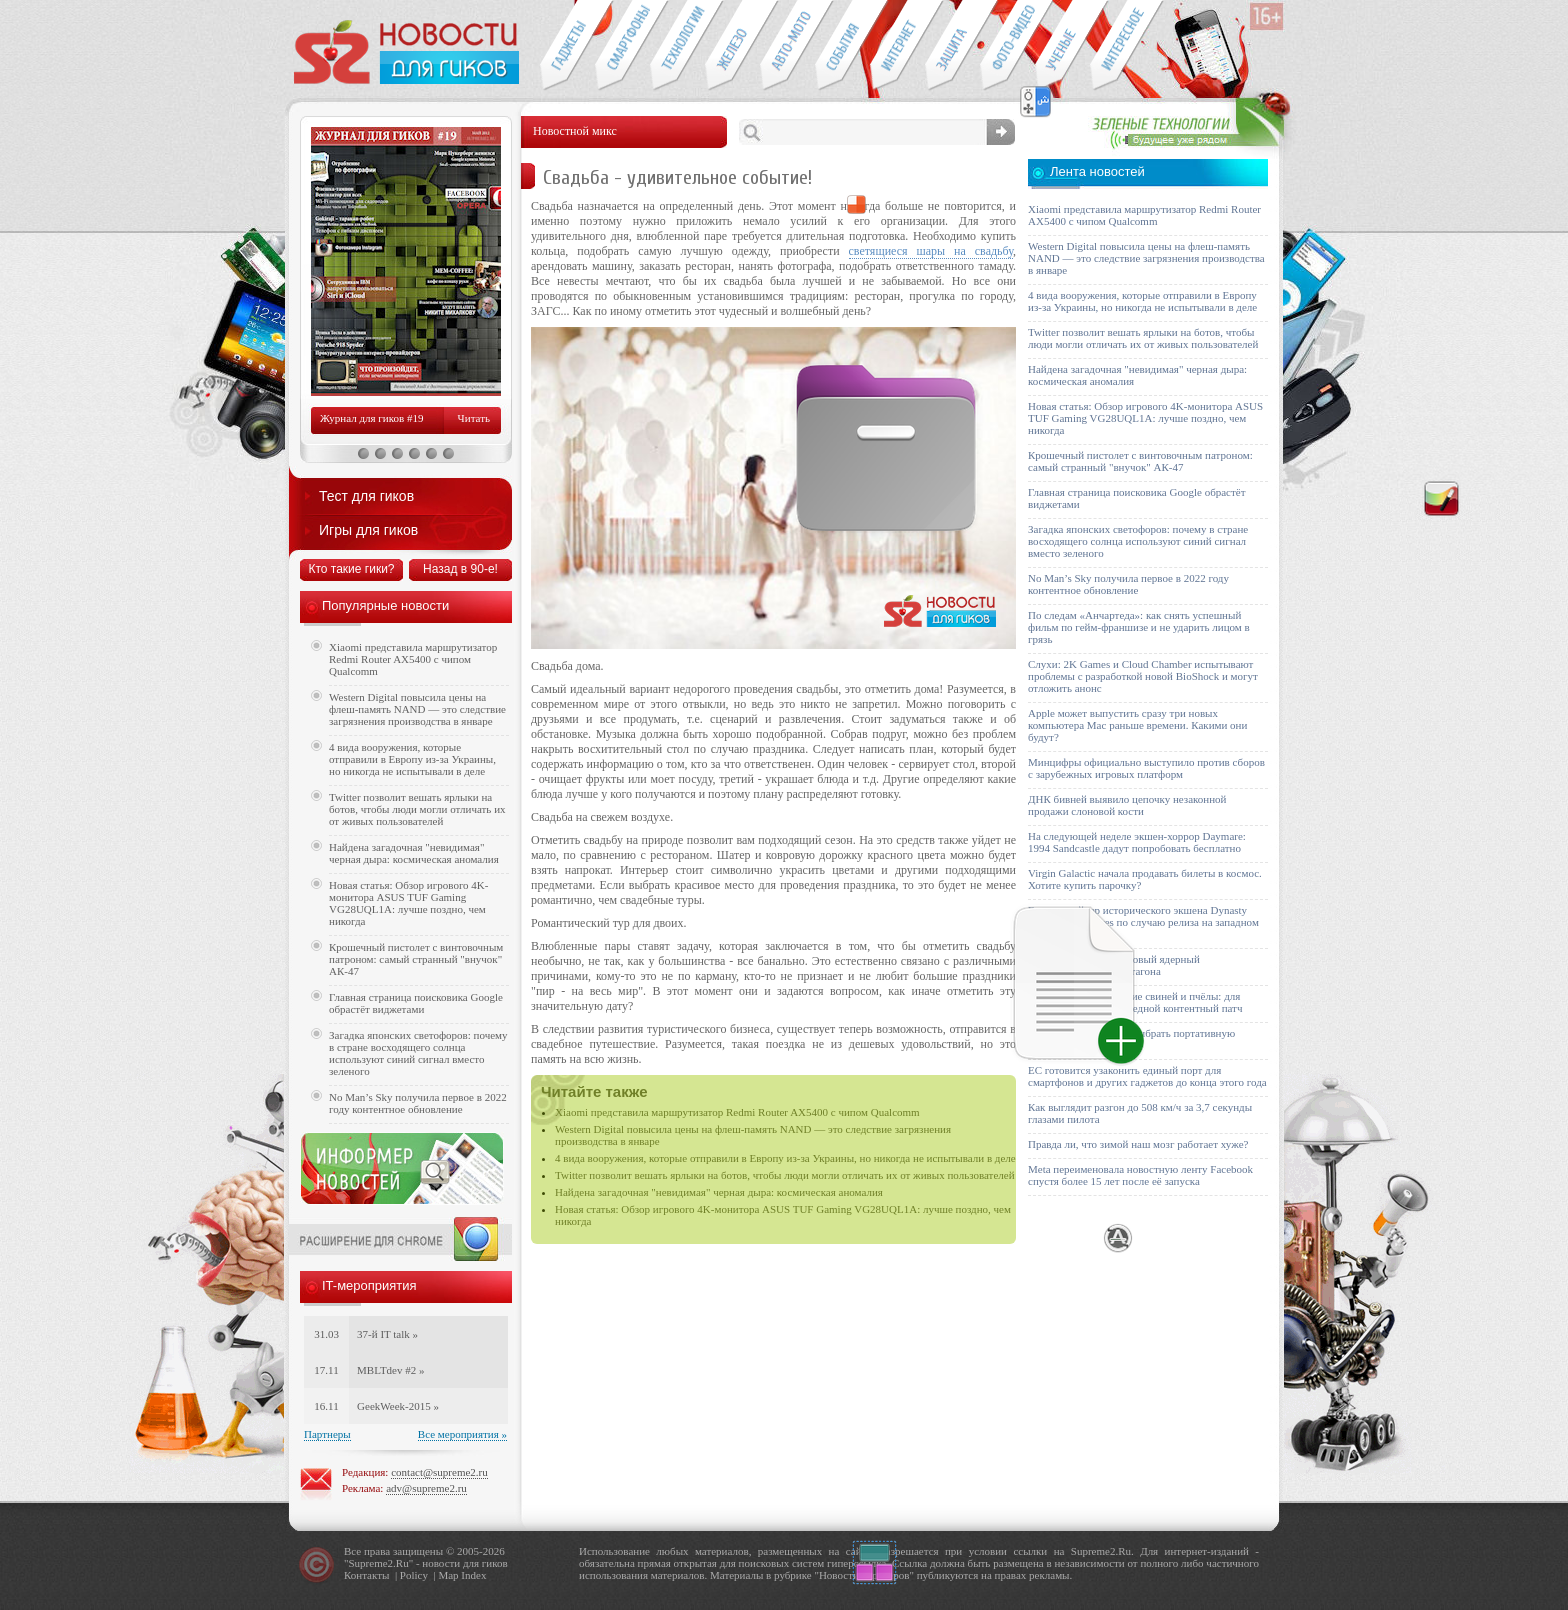  What do you see at coordinates (1035, 101) in the screenshot?
I see `open GNOME Characters app` at bounding box center [1035, 101].